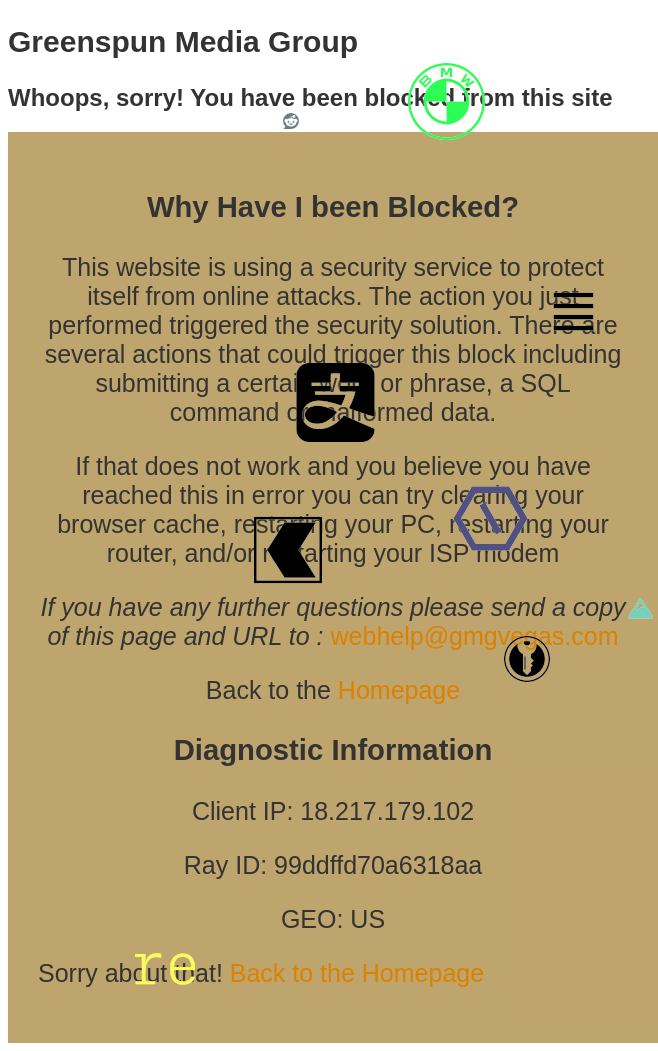 This screenshot has height=1051, width=658. Describe the element at coordinates (446, 101) in the screenshot. I see `BMW brand logo` at that location.